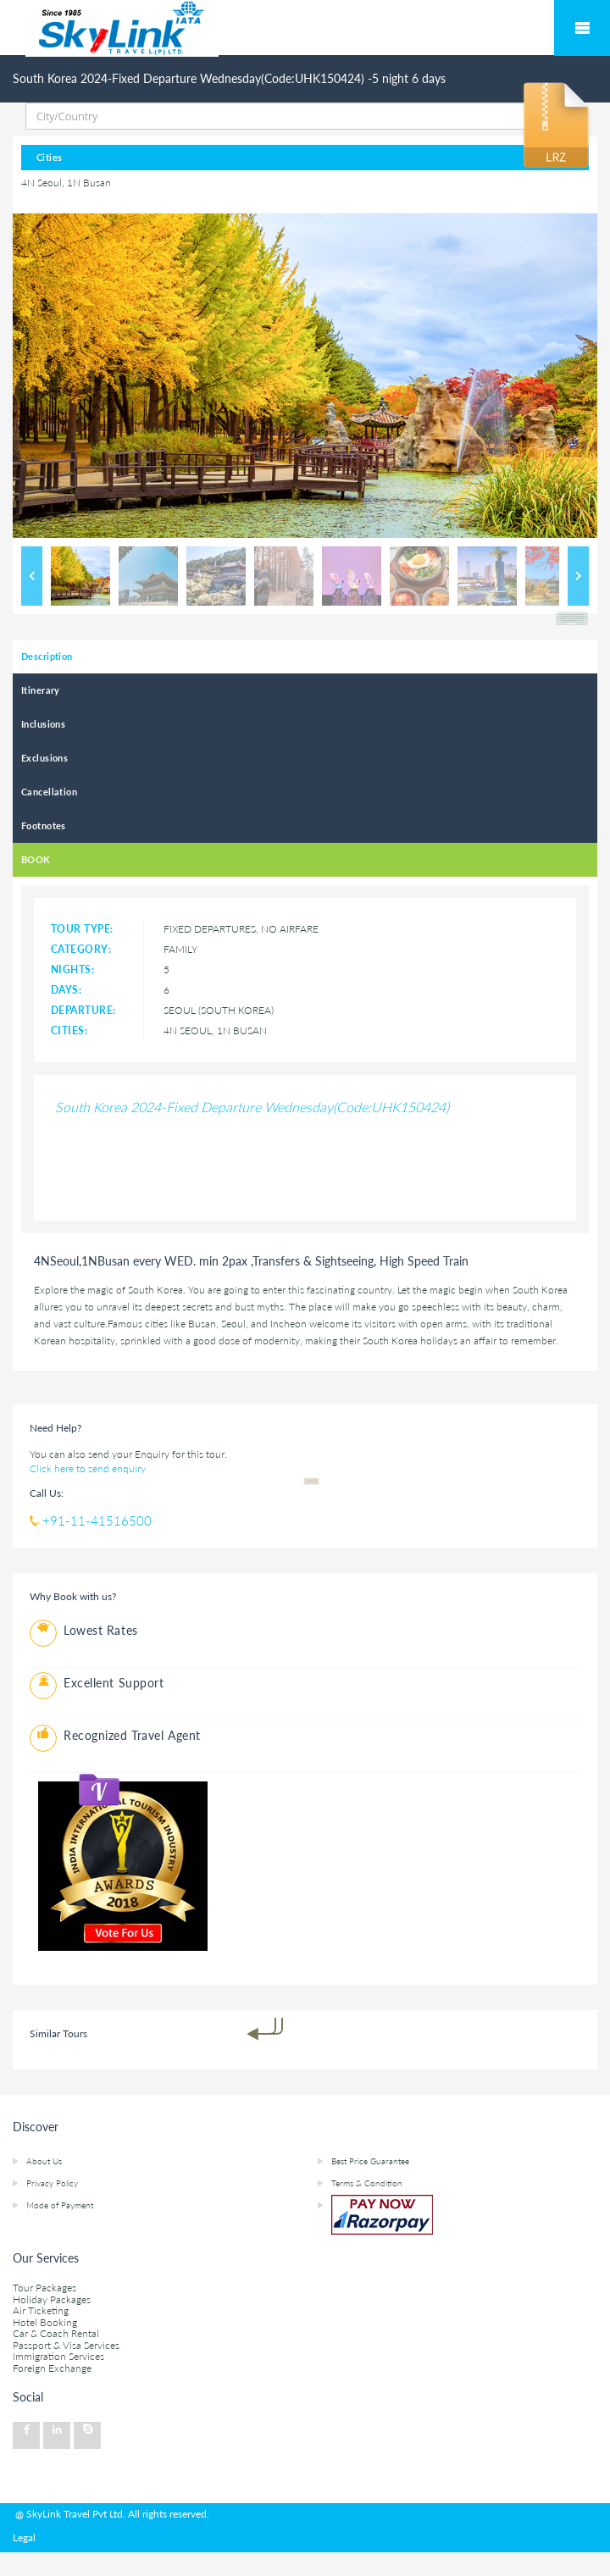  Describe the element at coordinates (264, 2026) in the screenshot. I see `reply to all recipients in an email thread` at that location.